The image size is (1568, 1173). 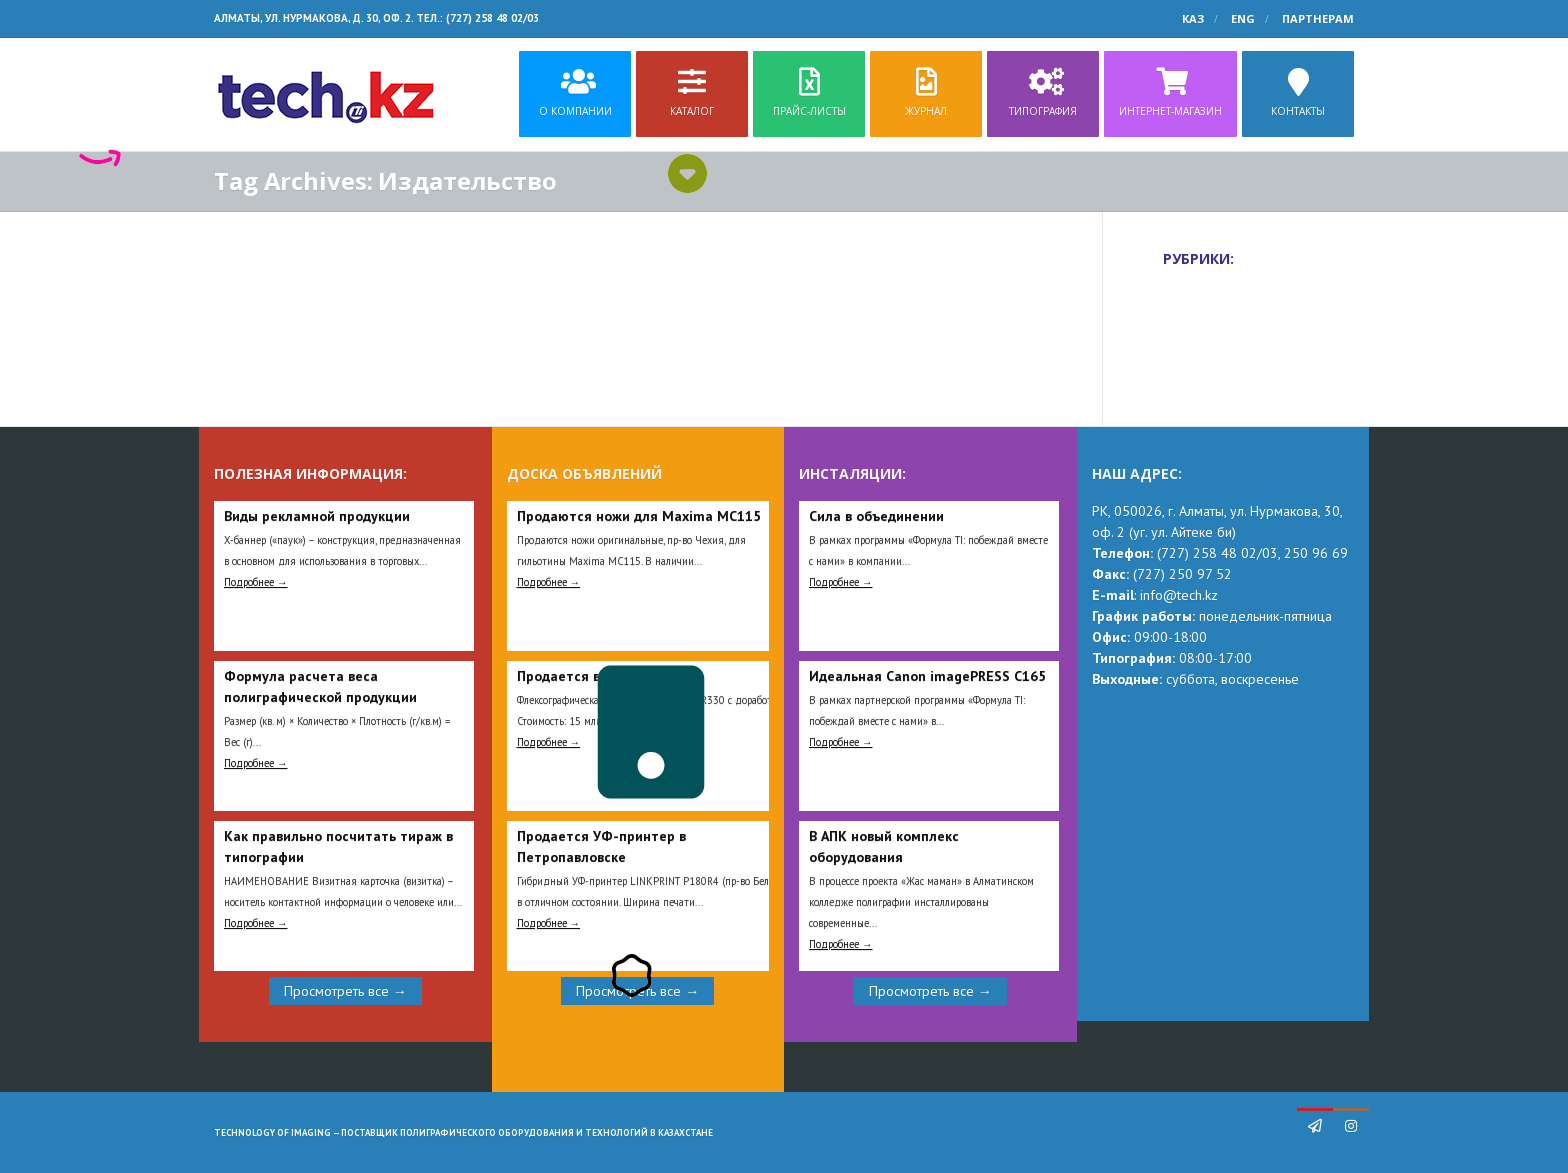 What do you see at coordinates (631, 975) in the screenshot?
I see `link to Cake social media platform` at bounding box center [631, 975].